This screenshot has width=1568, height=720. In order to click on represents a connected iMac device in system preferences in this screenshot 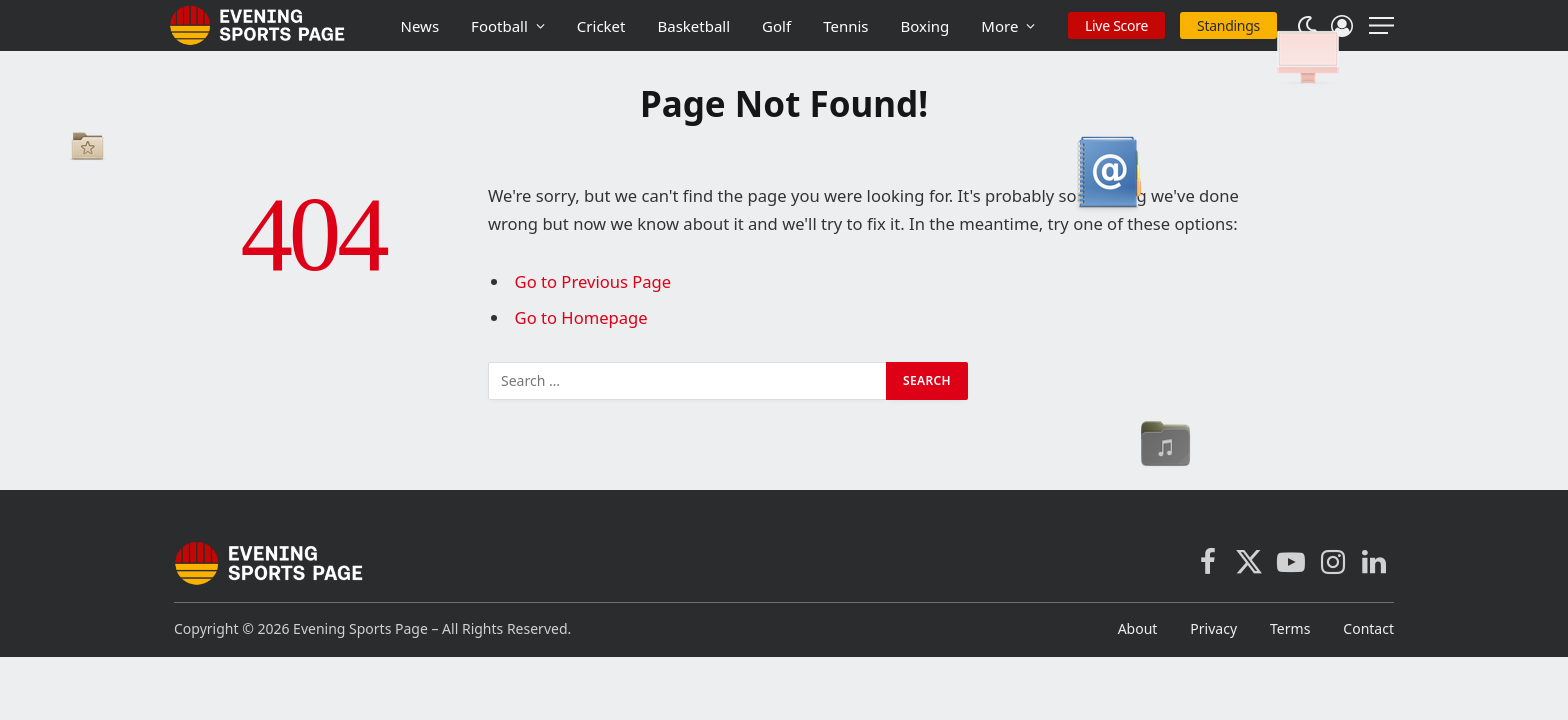, I will do `click(1308, 56)`.